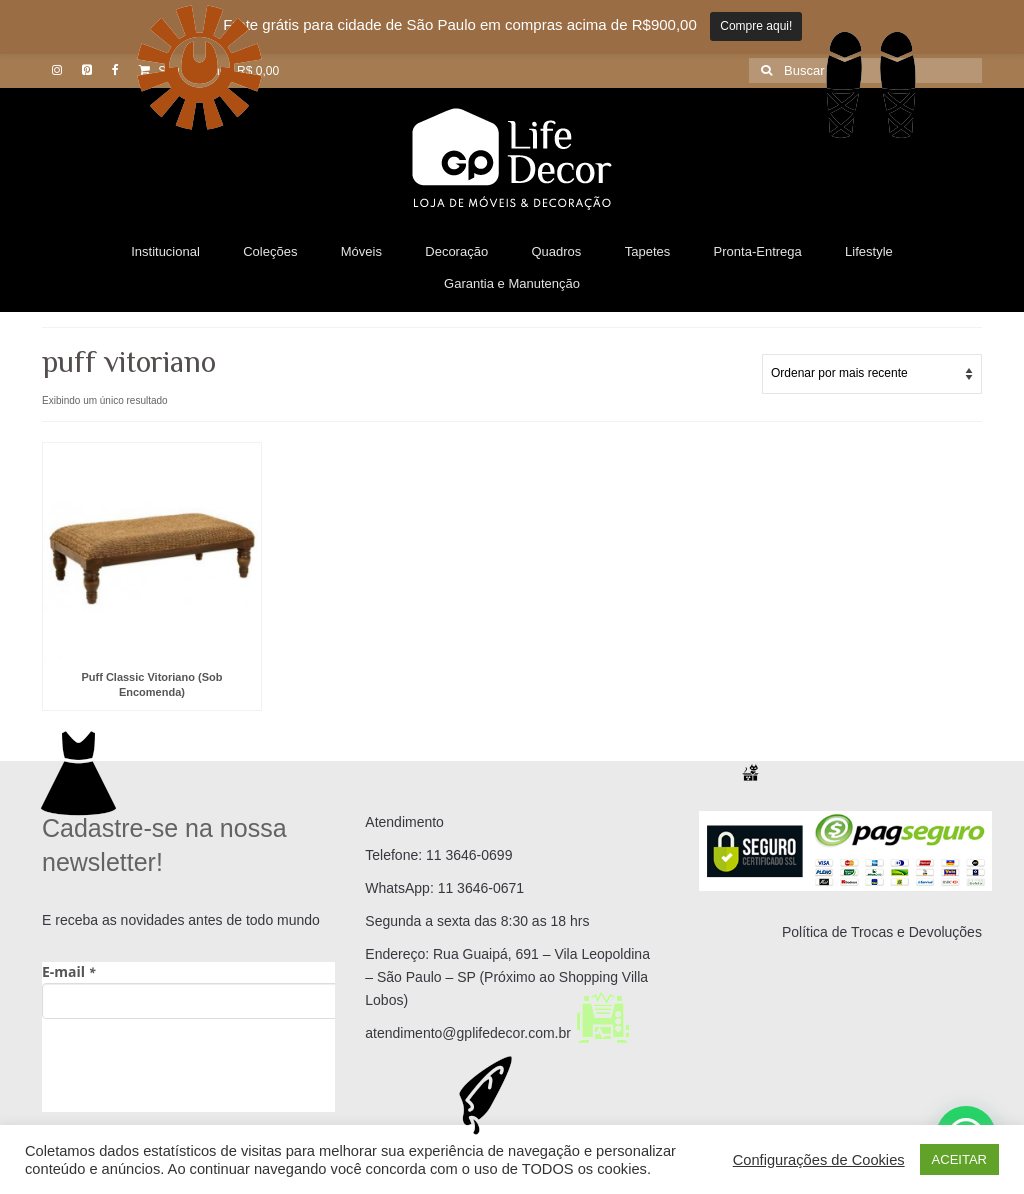 The height and width of the screenshot is (1194, 1024). I want to click on select elf or fantasy race character, so click(485, 1095).